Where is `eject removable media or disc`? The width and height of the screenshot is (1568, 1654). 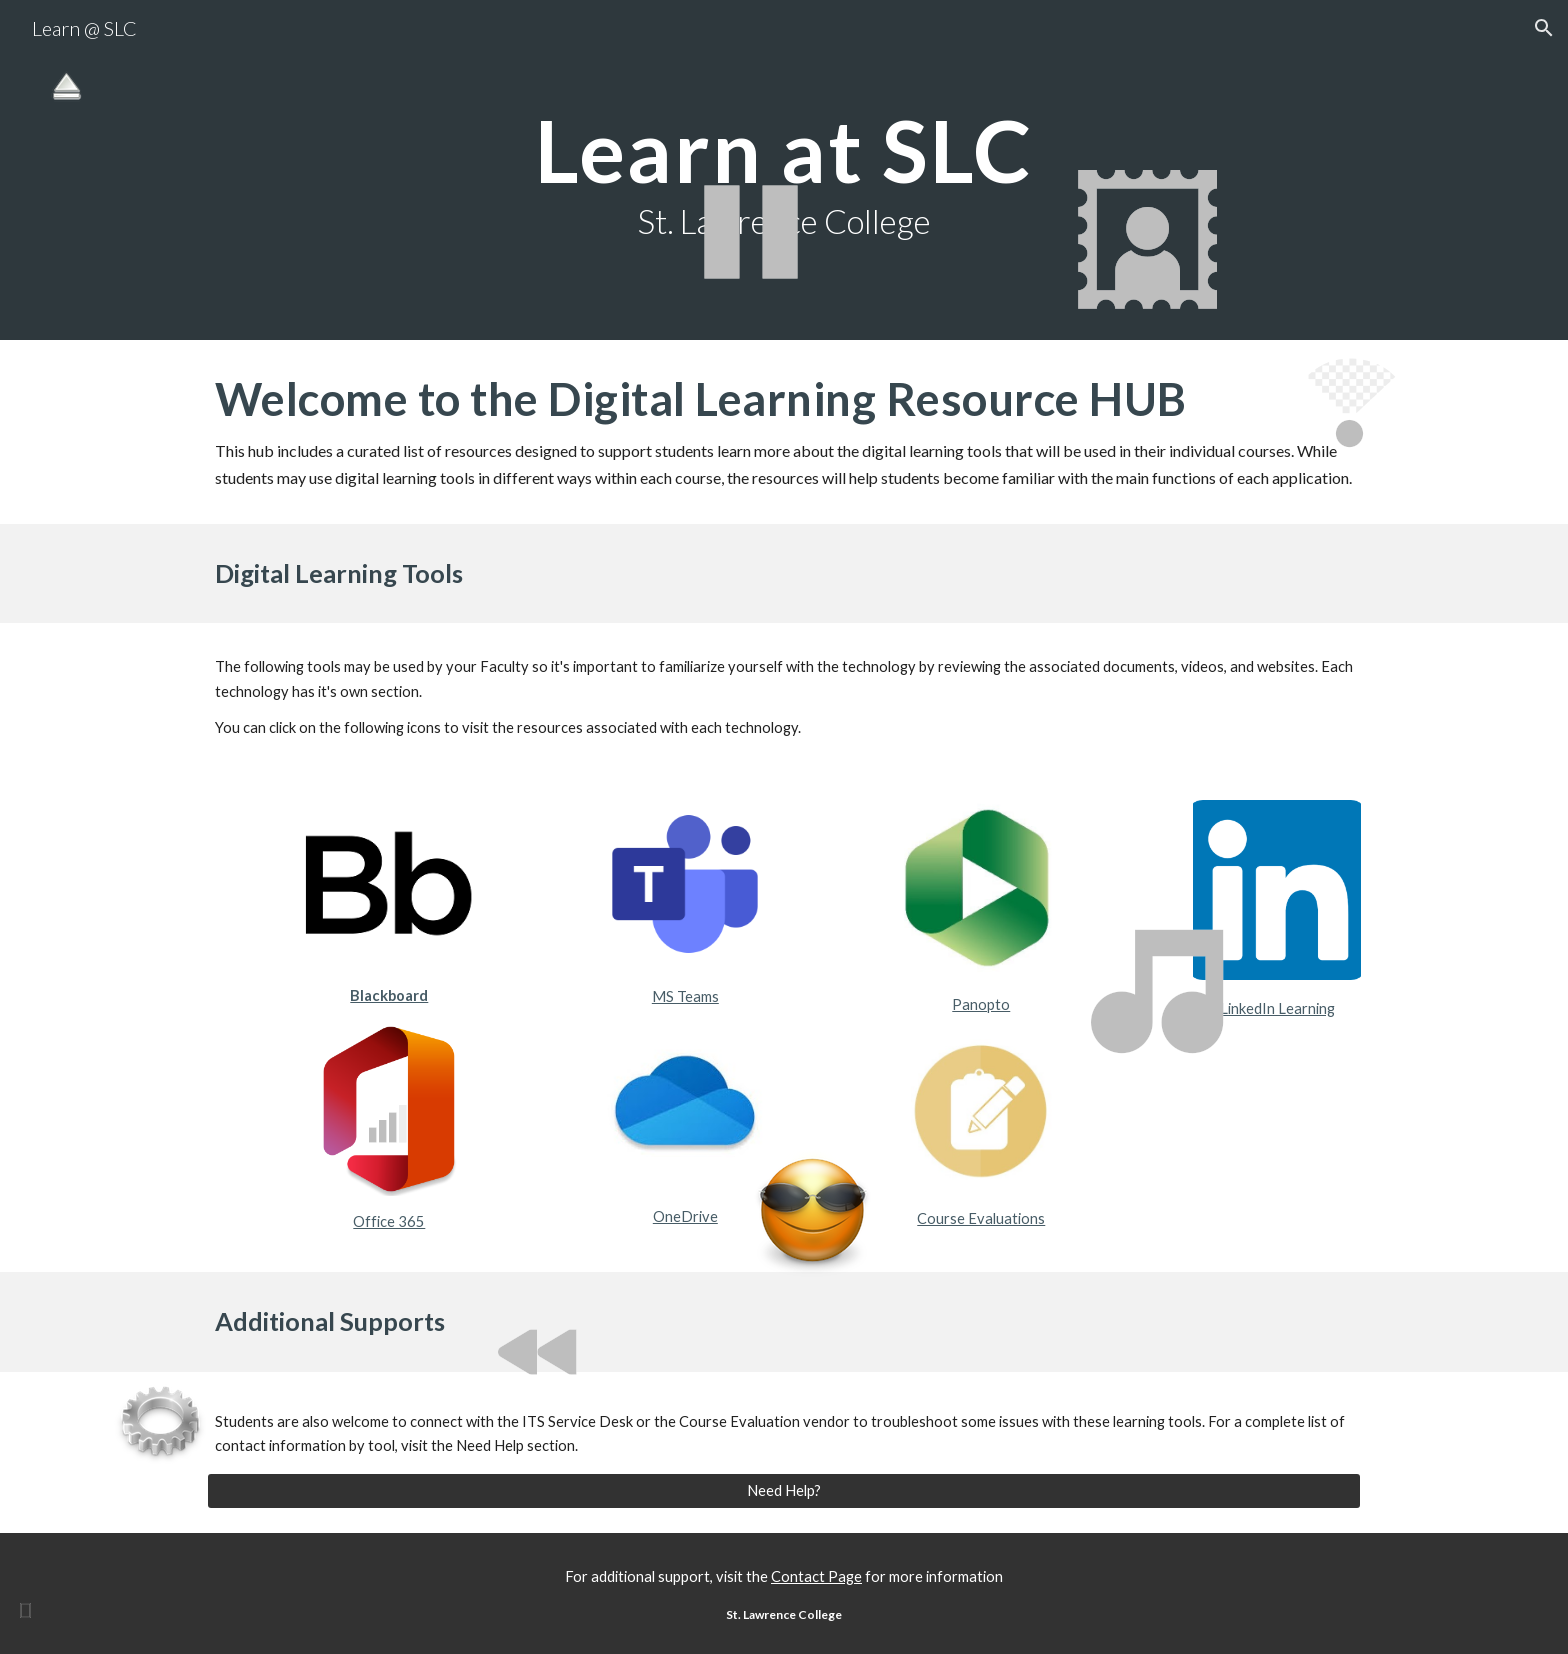 eject removable media or disc is located at coordinates (66, 86).